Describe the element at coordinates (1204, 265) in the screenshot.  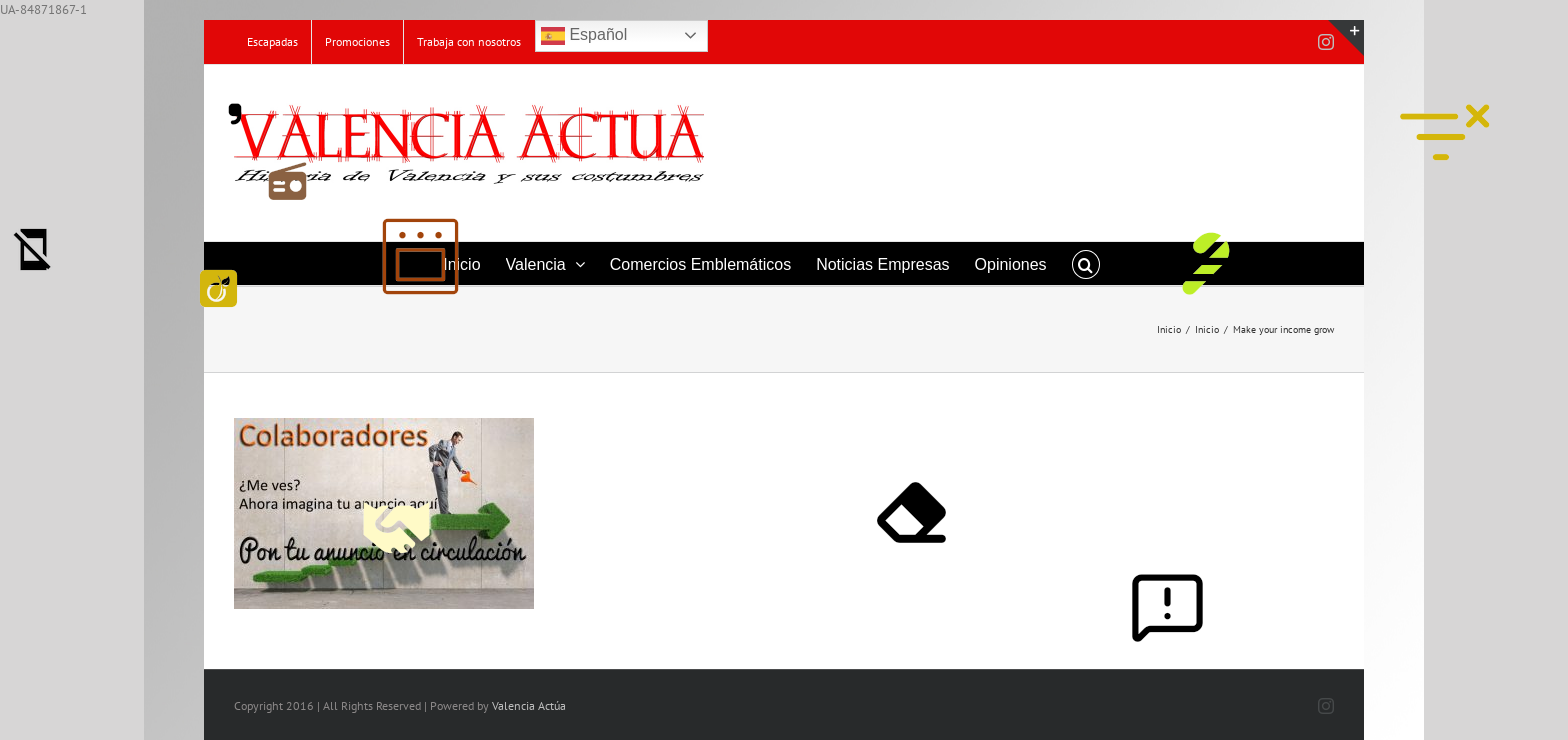
I see `indicates holiday or seasonal content` at that location.